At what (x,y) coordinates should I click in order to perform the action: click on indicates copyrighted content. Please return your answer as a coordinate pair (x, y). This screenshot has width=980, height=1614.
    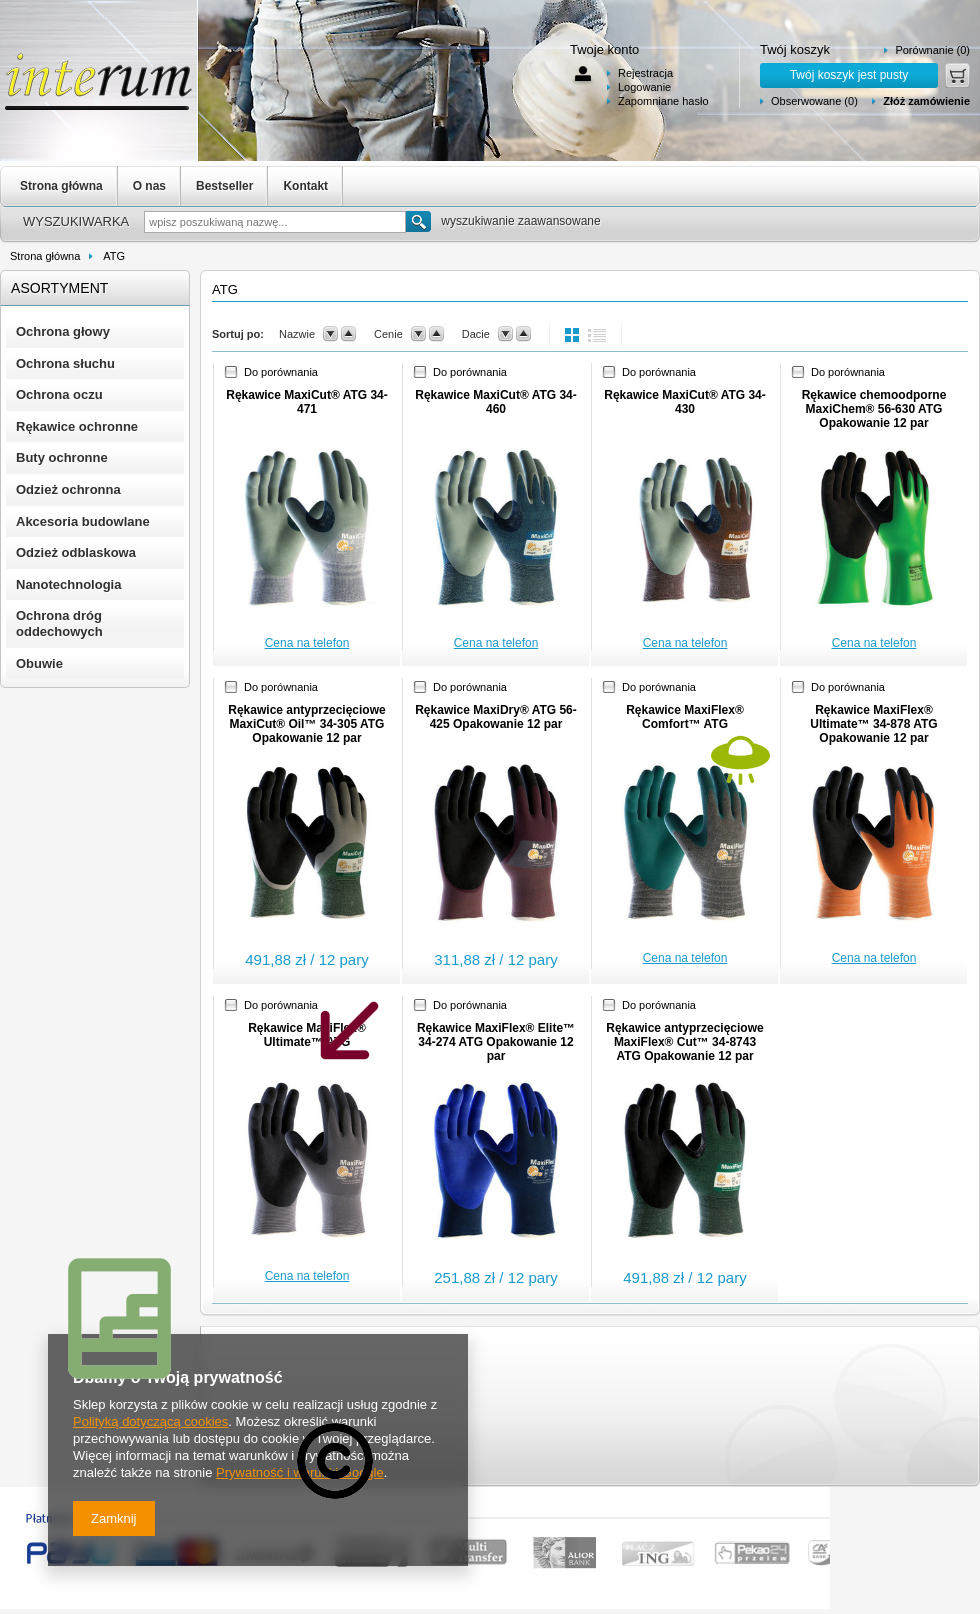
    Looking at the image, I should click on (335, 1461).